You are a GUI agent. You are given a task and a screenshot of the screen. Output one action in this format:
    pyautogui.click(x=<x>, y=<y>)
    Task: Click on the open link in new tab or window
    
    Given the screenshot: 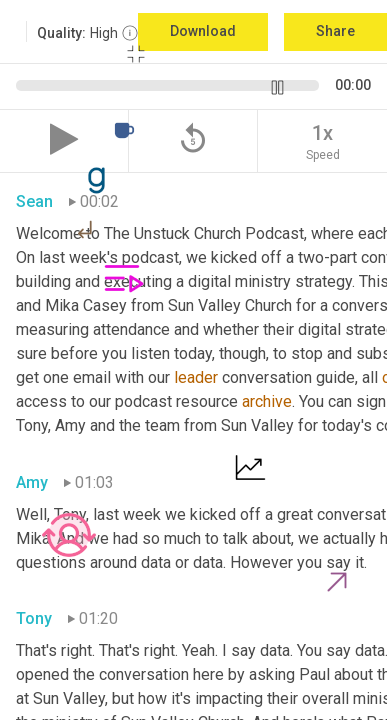 What is the action you would take?
    pyautogui.click(x=337, y=582)
    